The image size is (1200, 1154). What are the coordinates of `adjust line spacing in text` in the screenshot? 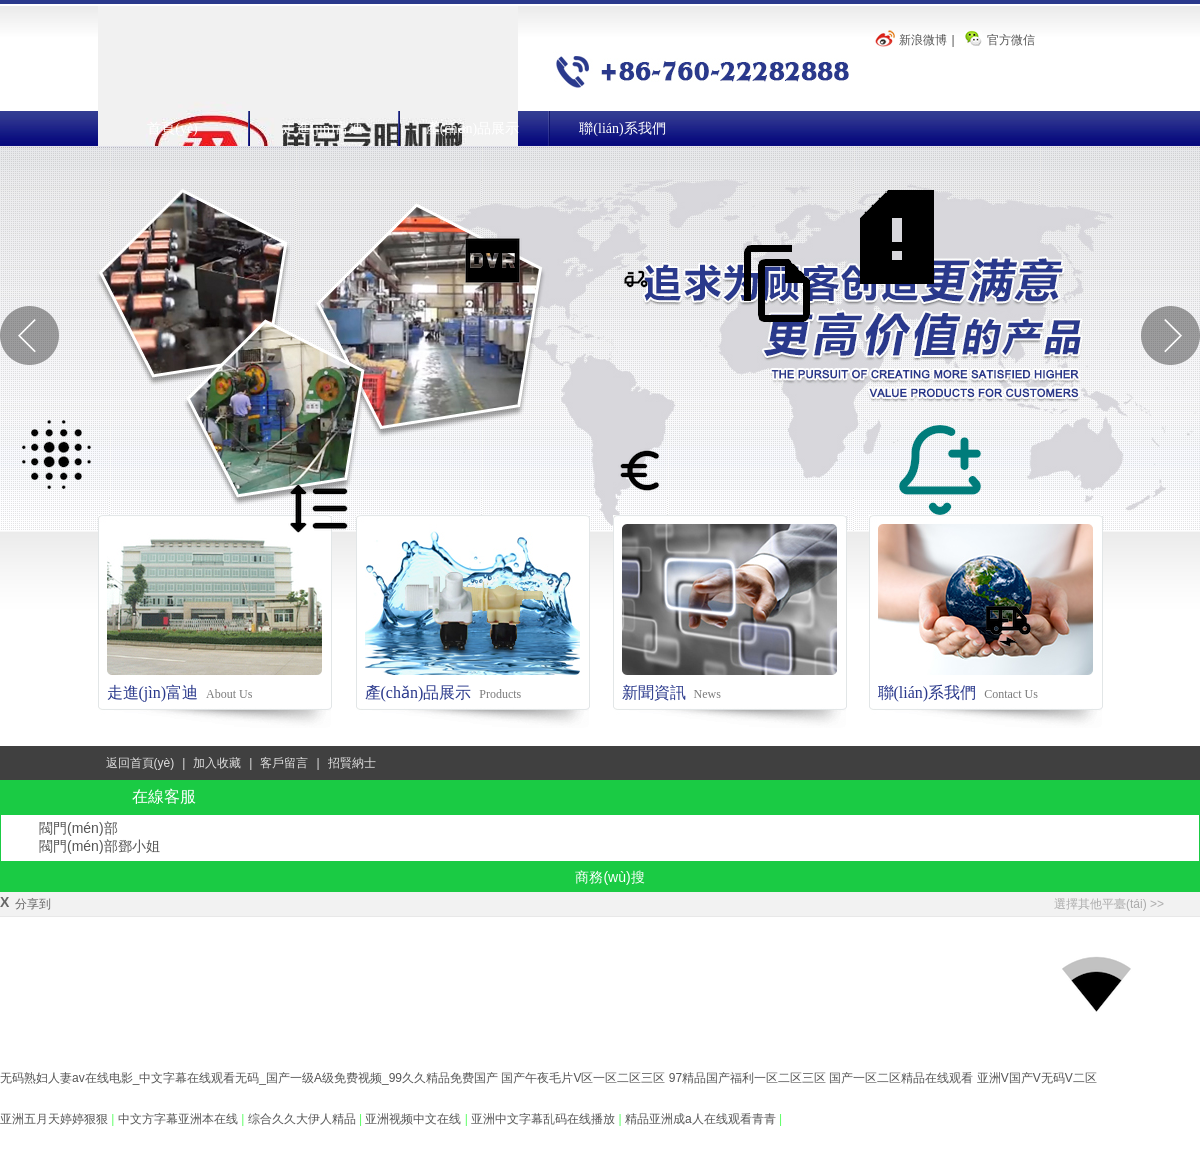 It's located at (318, 508).